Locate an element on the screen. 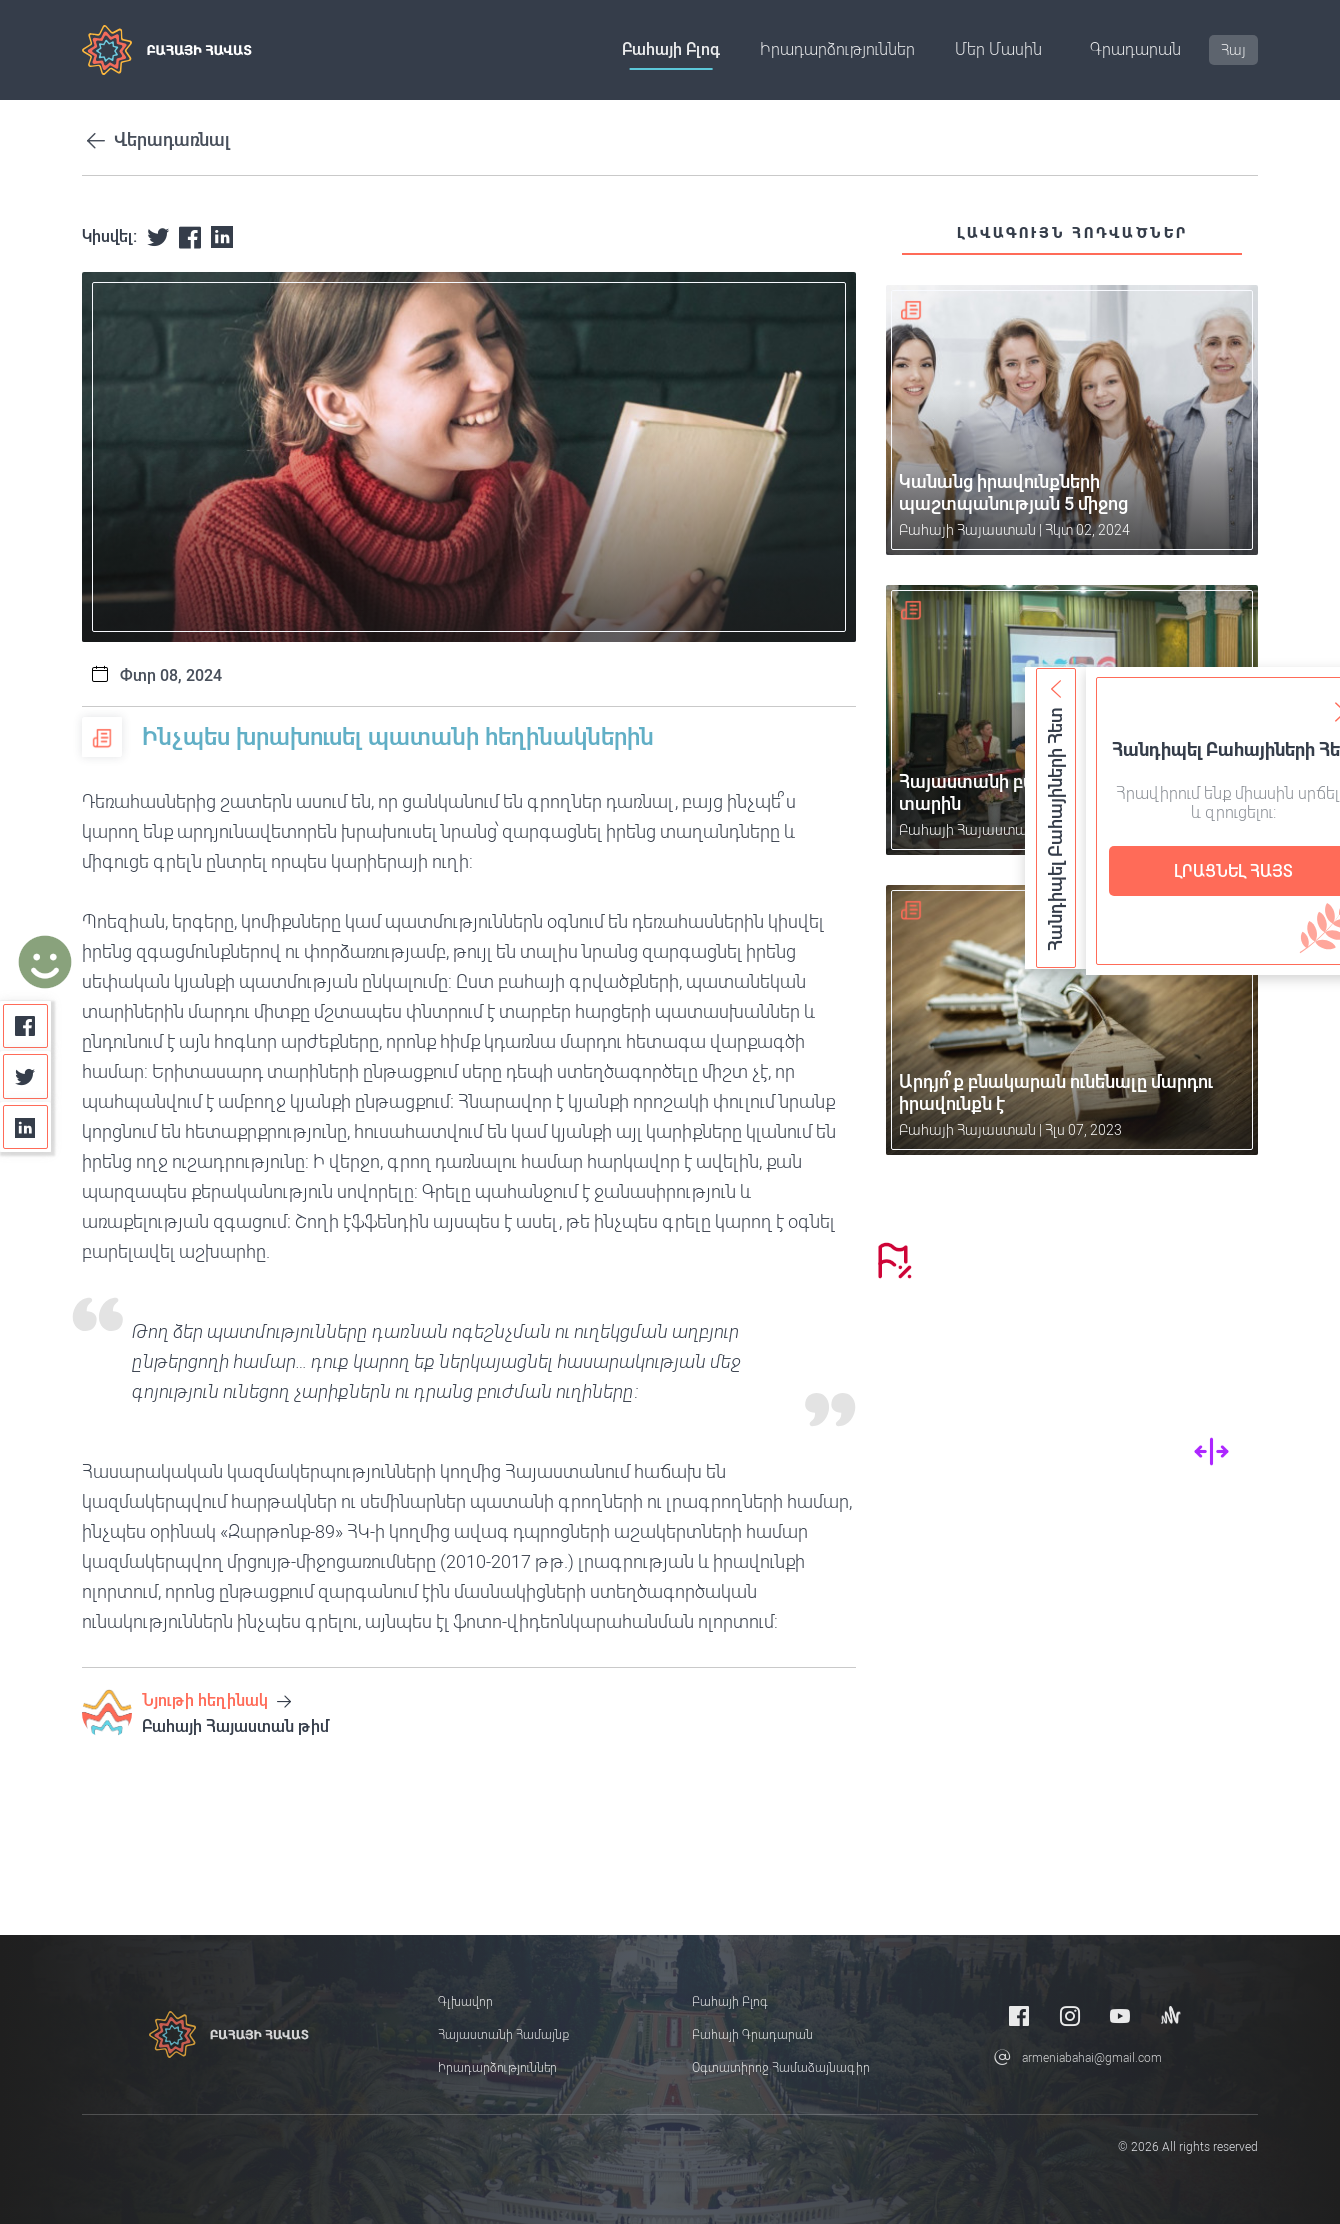 This screenshot has width=1340, height=2224. view flagged discounts or promotions is located at coordinates (893, 1260).